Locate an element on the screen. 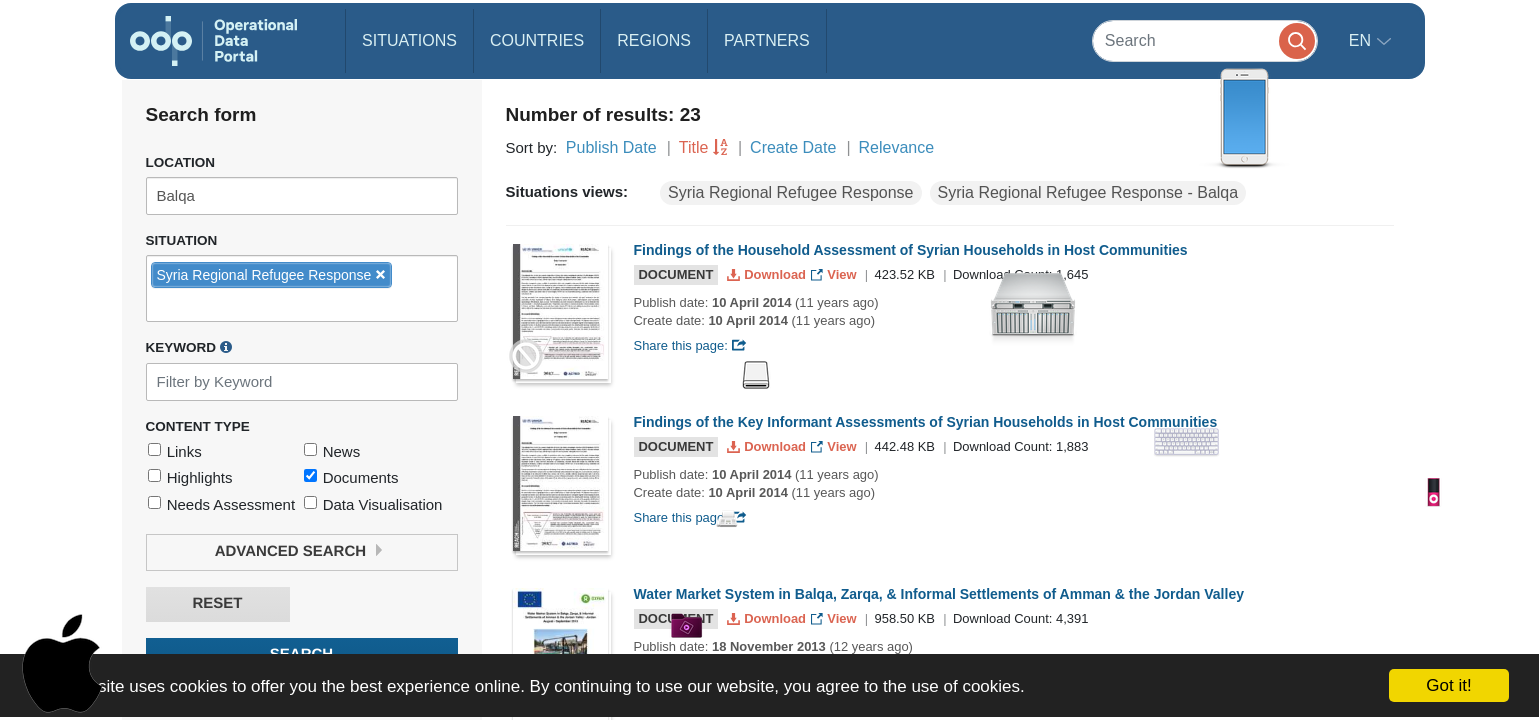  iPod nano device in pink is located at coordinates (1433, 492).